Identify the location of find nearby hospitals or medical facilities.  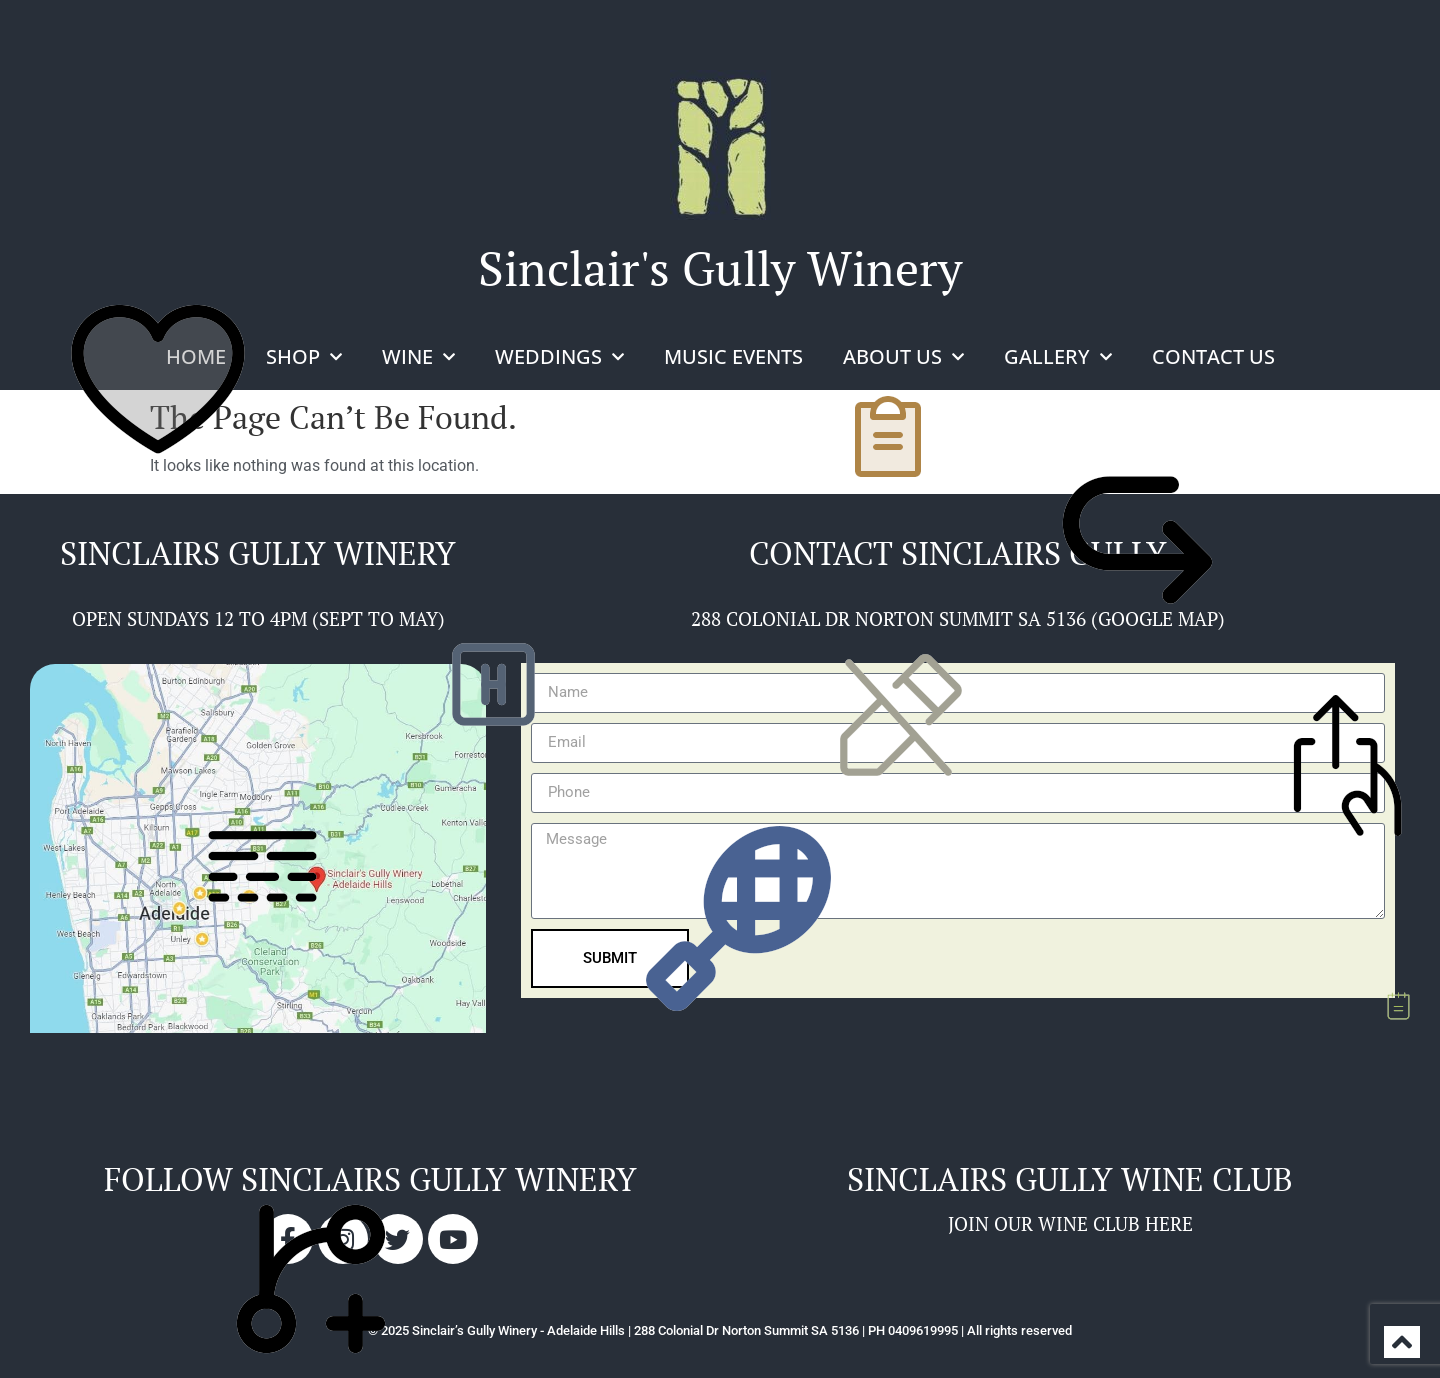
(493, 684).